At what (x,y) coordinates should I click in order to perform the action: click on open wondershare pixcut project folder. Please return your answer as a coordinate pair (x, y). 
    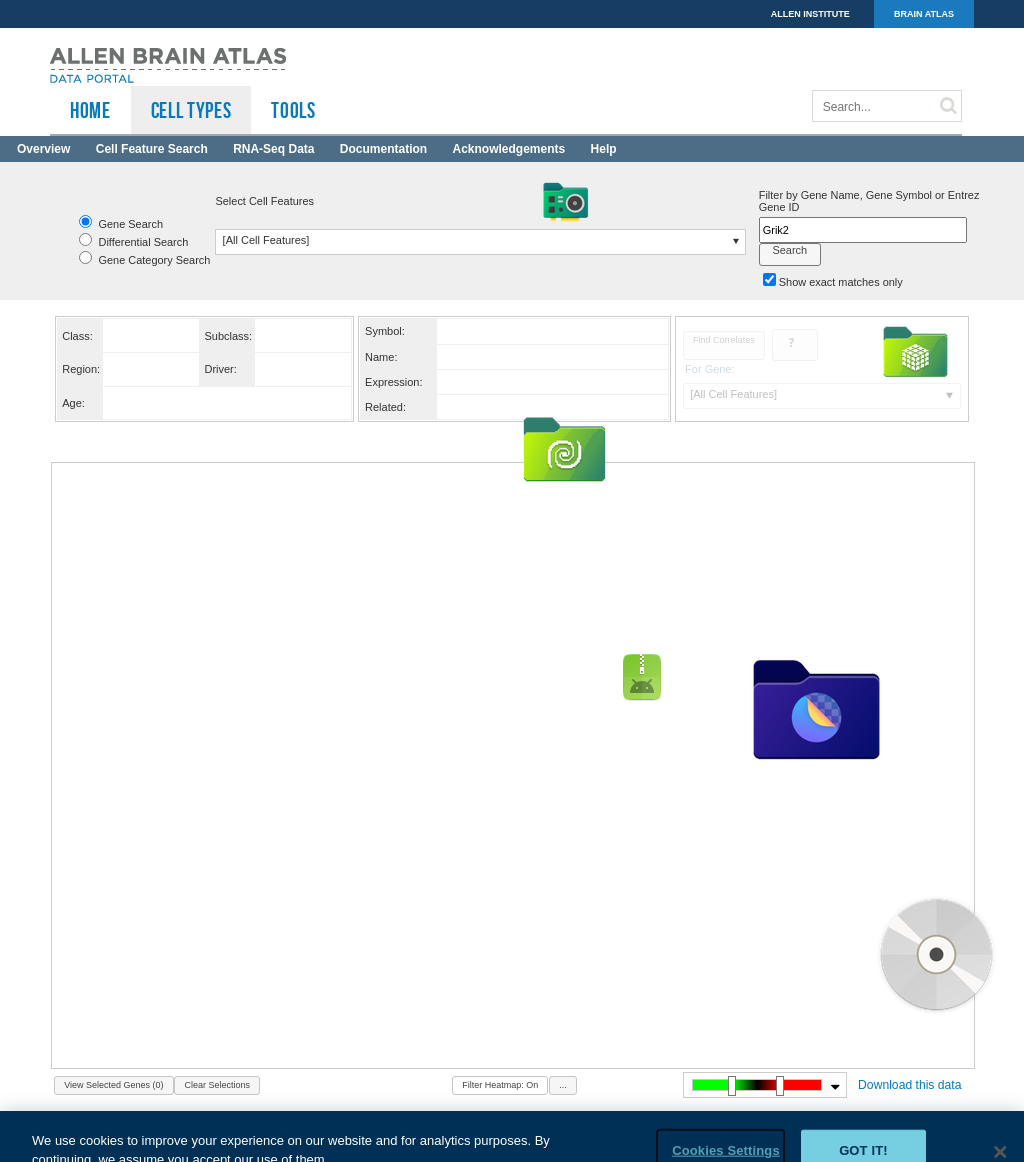
    Looking at the image, I should click on (816, 713).